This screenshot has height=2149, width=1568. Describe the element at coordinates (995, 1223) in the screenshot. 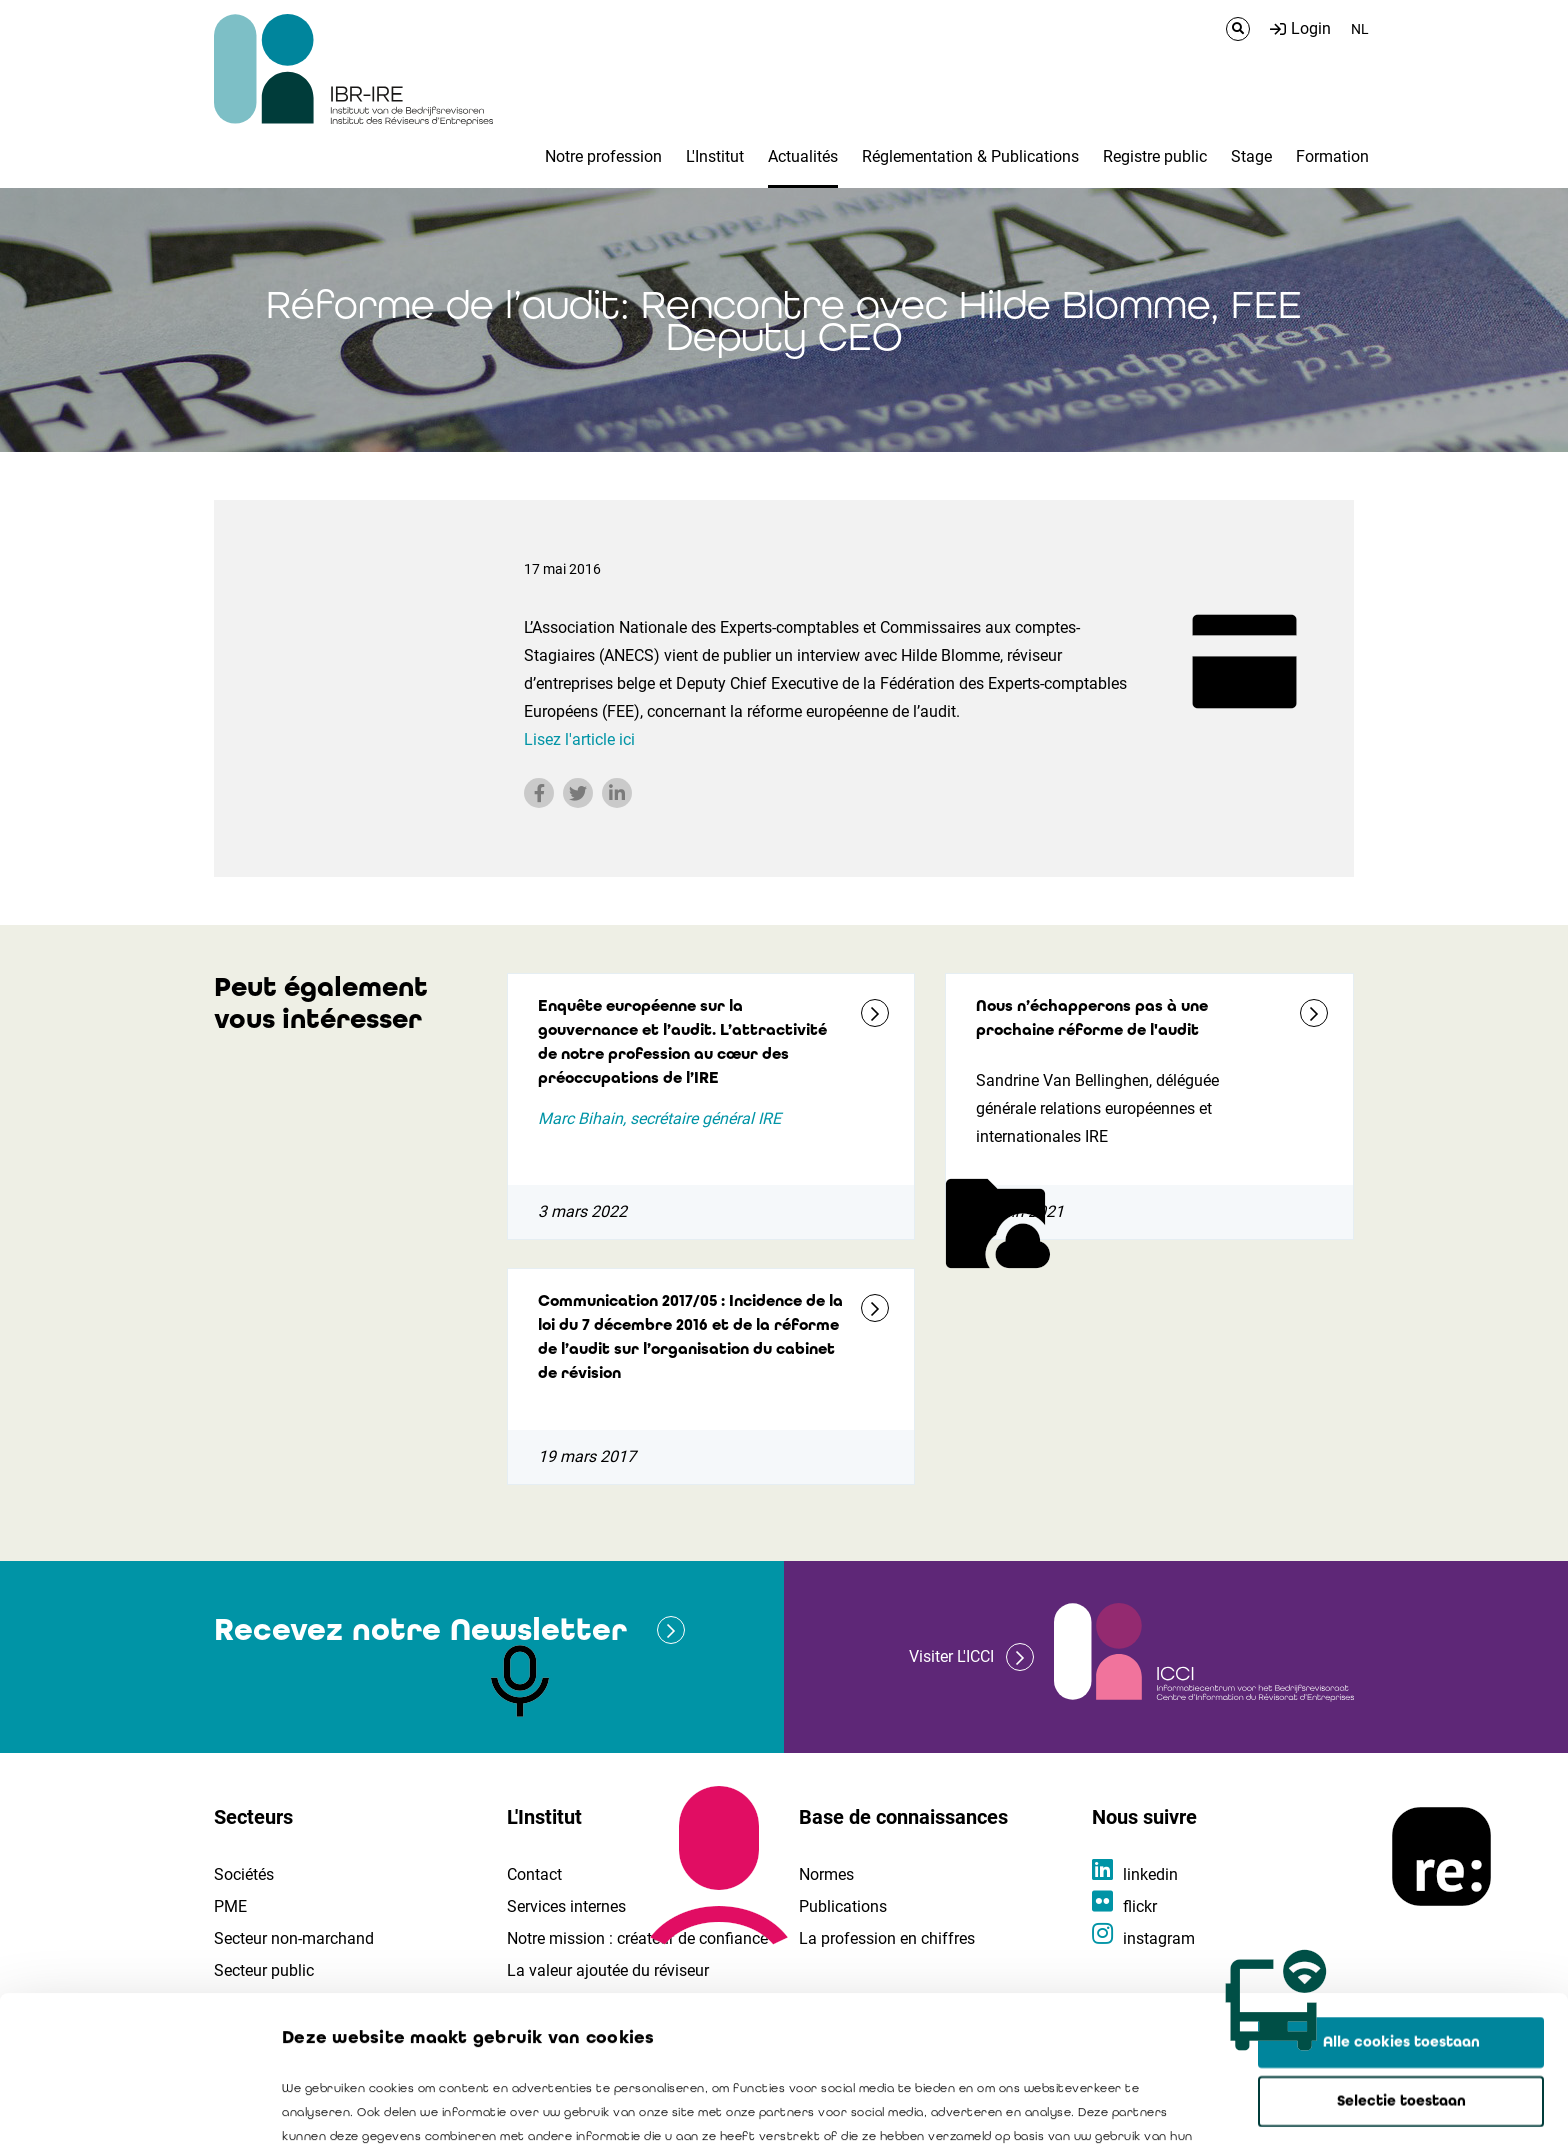

I see `access cloud storage folder` at that location.